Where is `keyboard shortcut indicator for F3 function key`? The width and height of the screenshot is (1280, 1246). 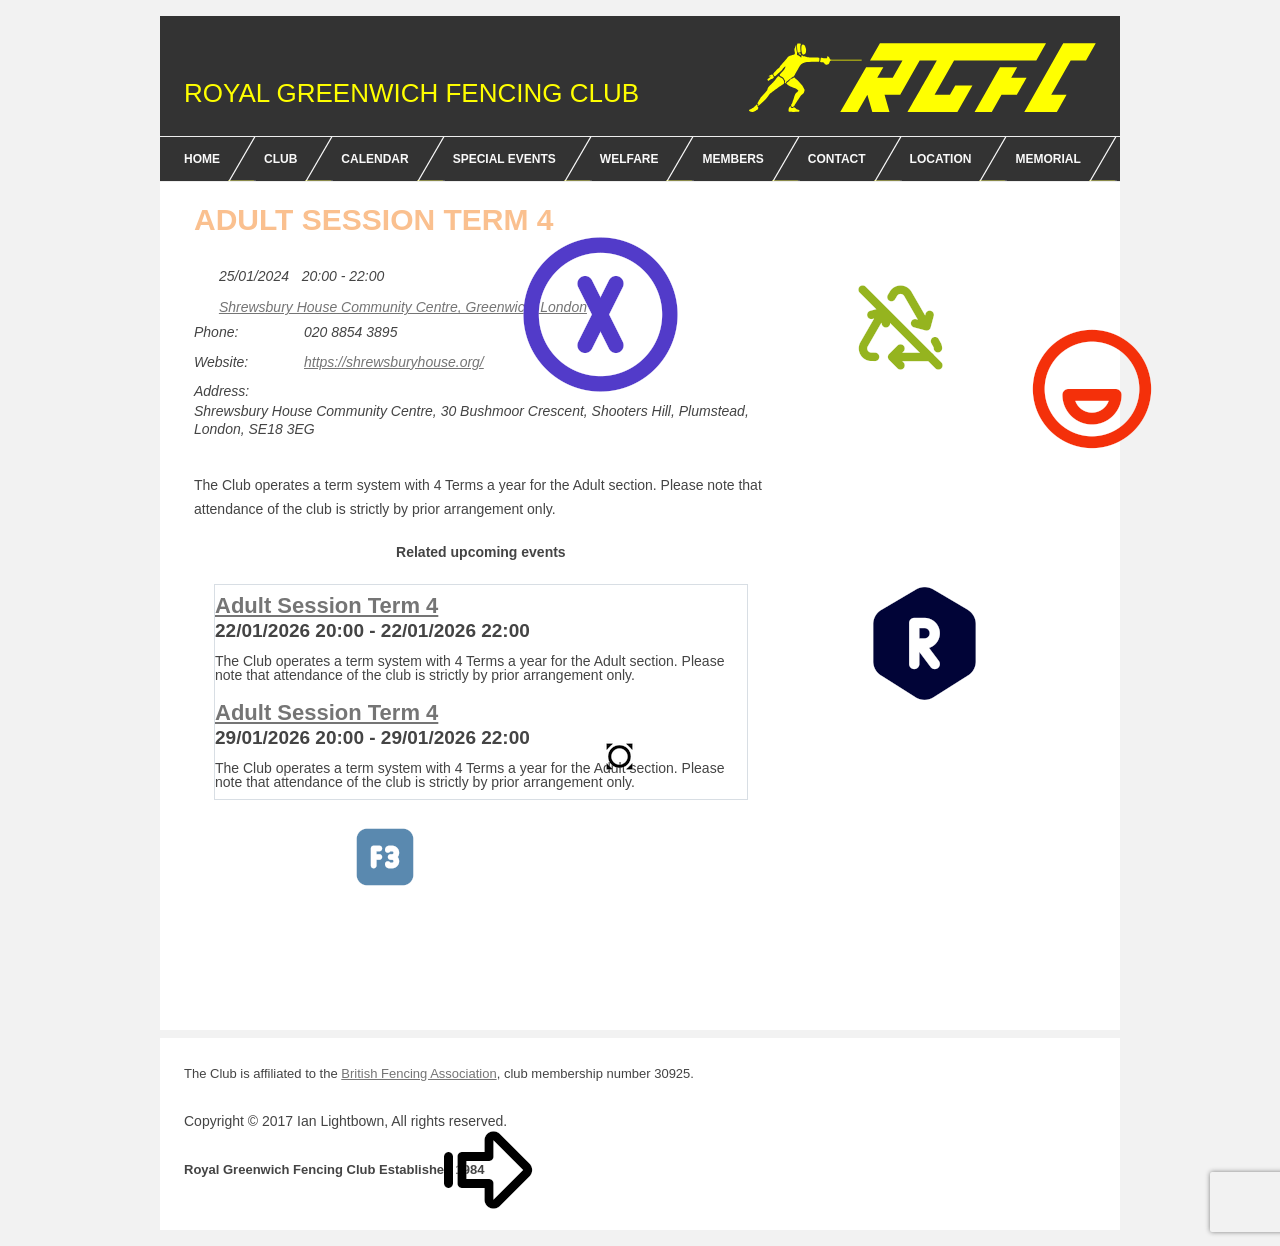
keyboard shortcut indicator for F3 function key is located at coordinates (385, 857).